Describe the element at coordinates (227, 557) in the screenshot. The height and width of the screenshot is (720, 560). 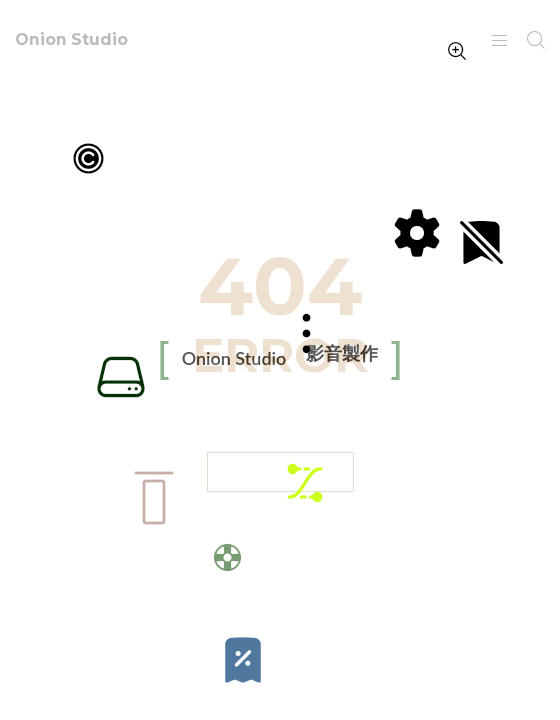
I see `access help or support center` at that location.